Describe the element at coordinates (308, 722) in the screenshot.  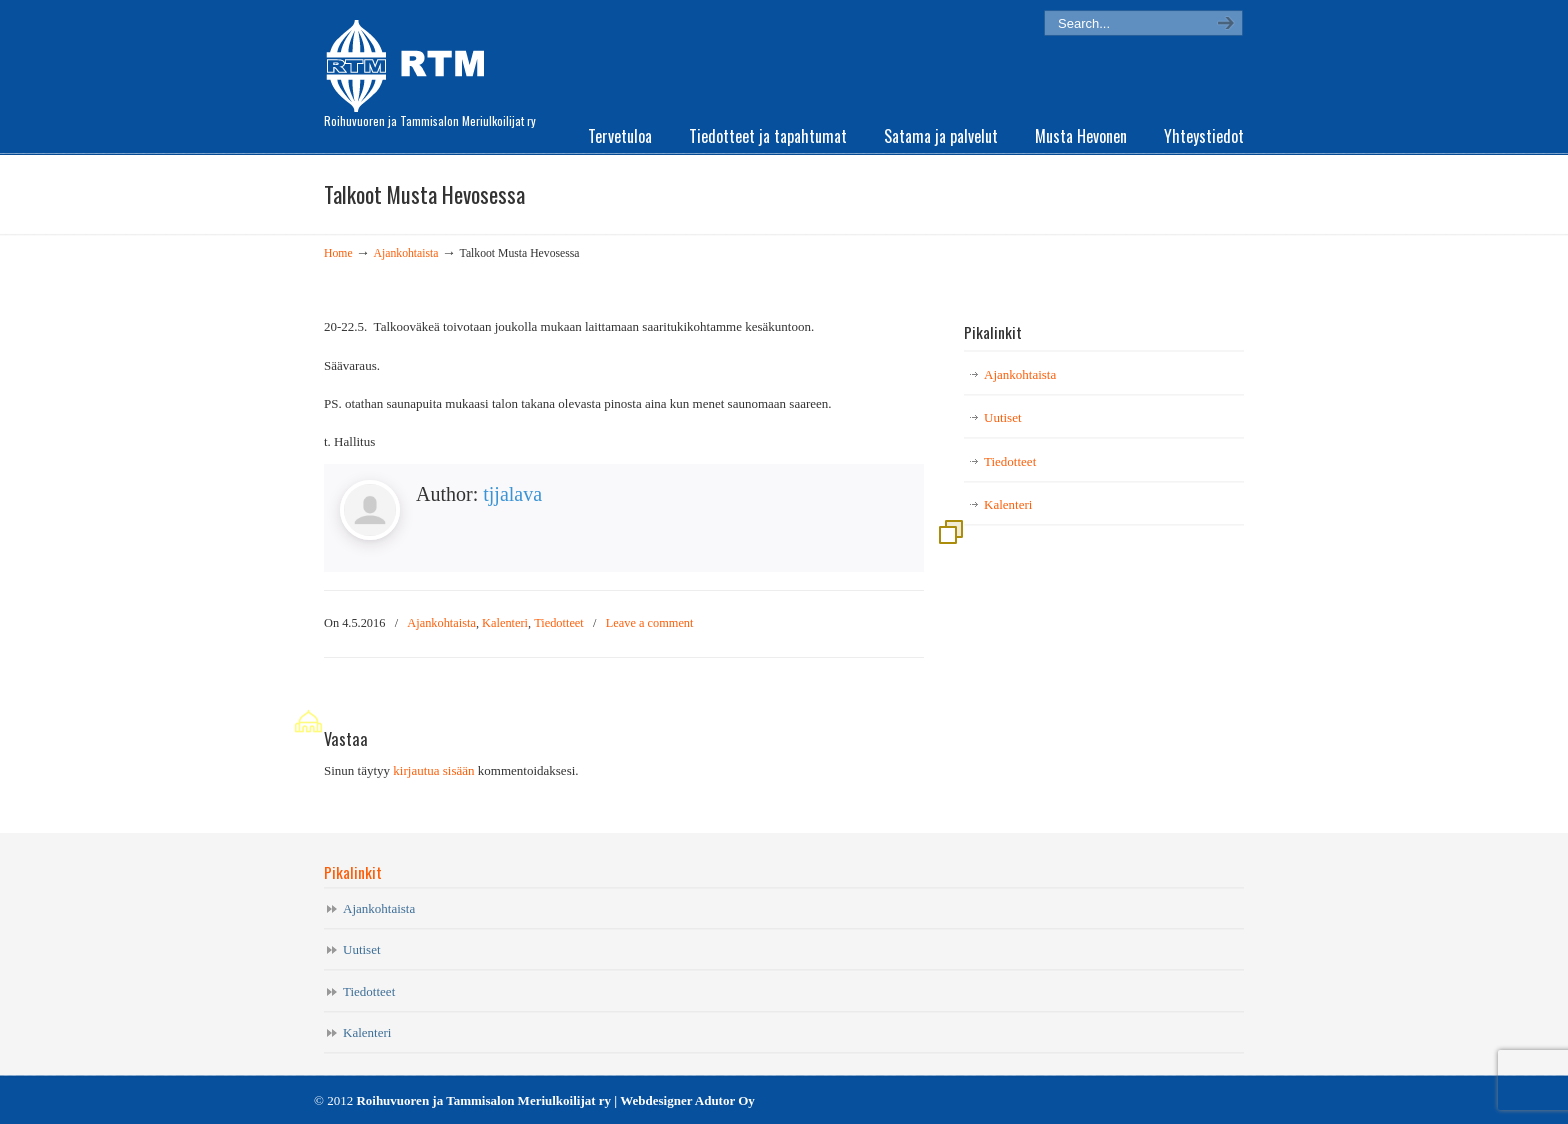
I see `find nearby mosques` at that location.